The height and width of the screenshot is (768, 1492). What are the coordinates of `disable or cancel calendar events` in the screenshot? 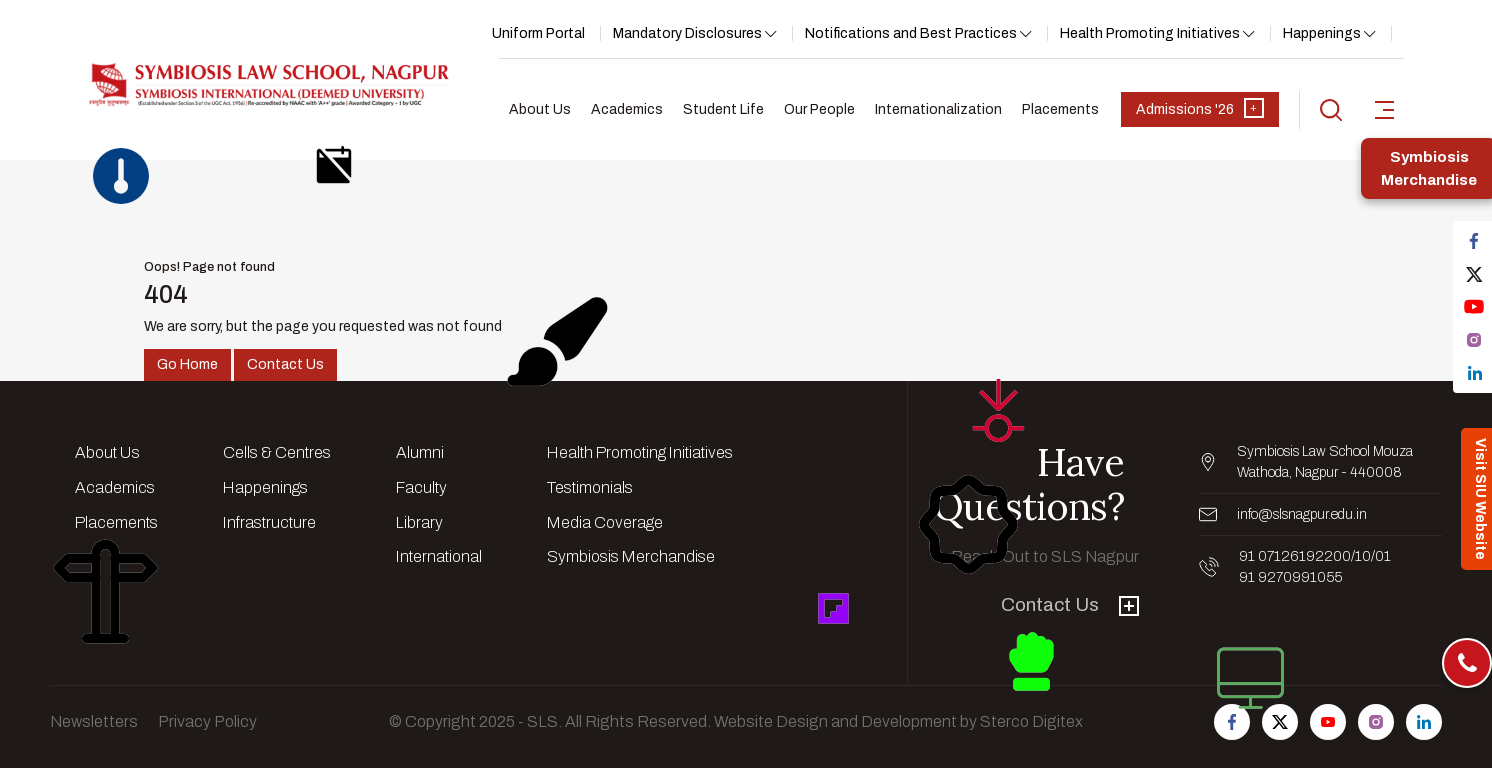 It's located at (334, 166).